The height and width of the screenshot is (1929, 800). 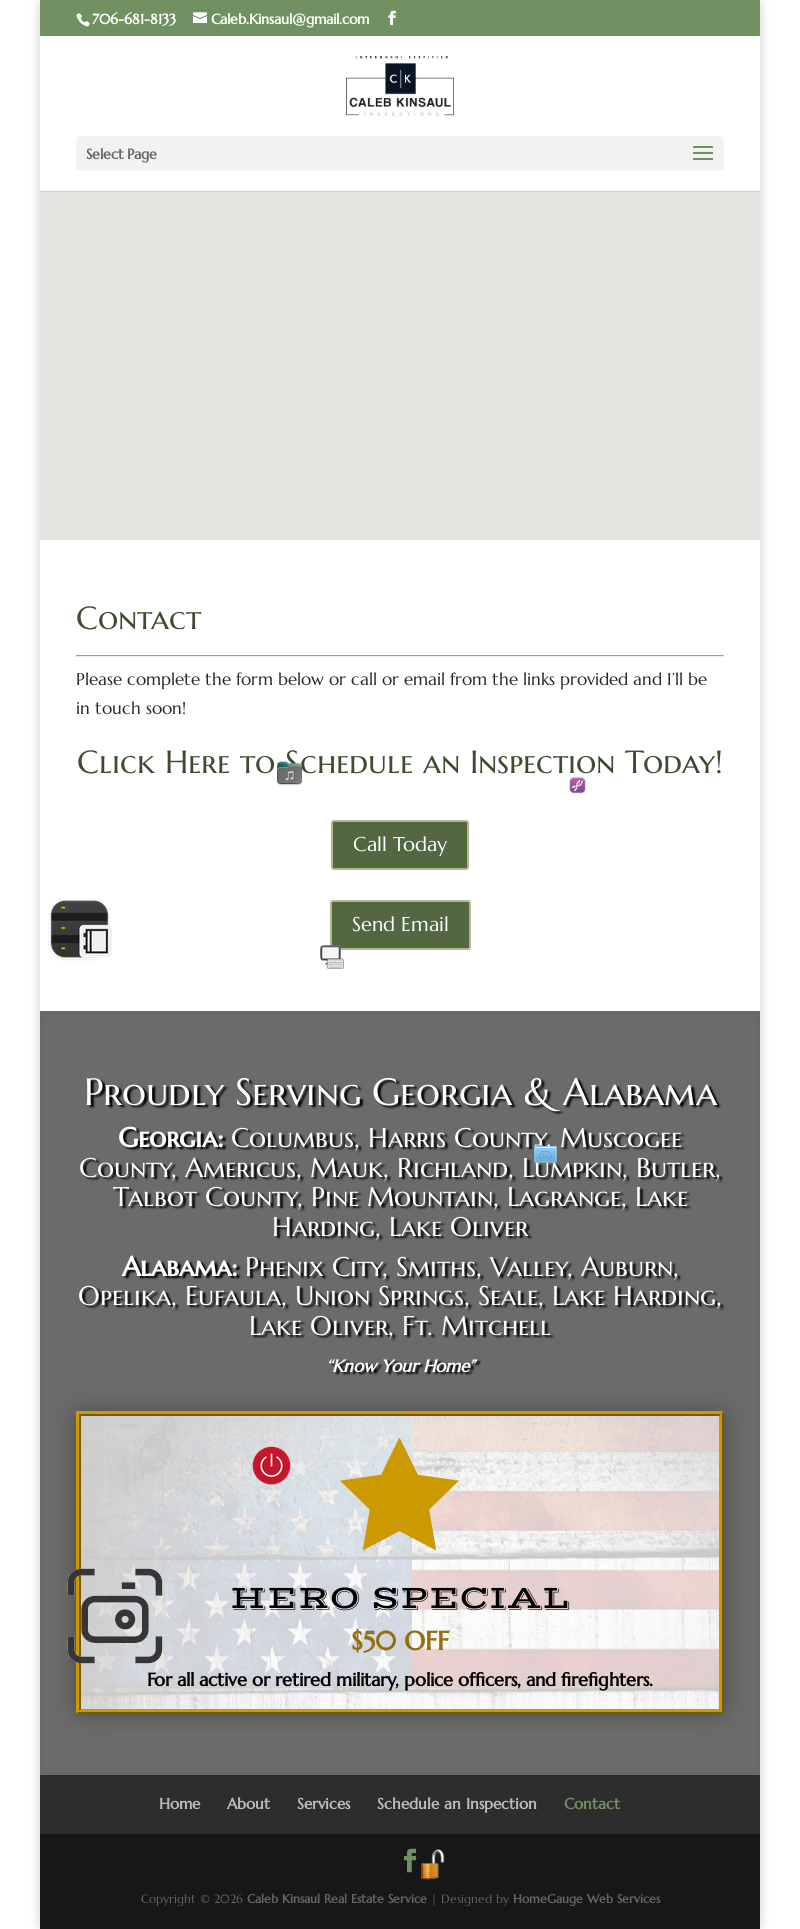 What do you see at coordinates (332, 957) in the screenshot?
I see `access computer or desktop settings` at bounding box center [332, 957].